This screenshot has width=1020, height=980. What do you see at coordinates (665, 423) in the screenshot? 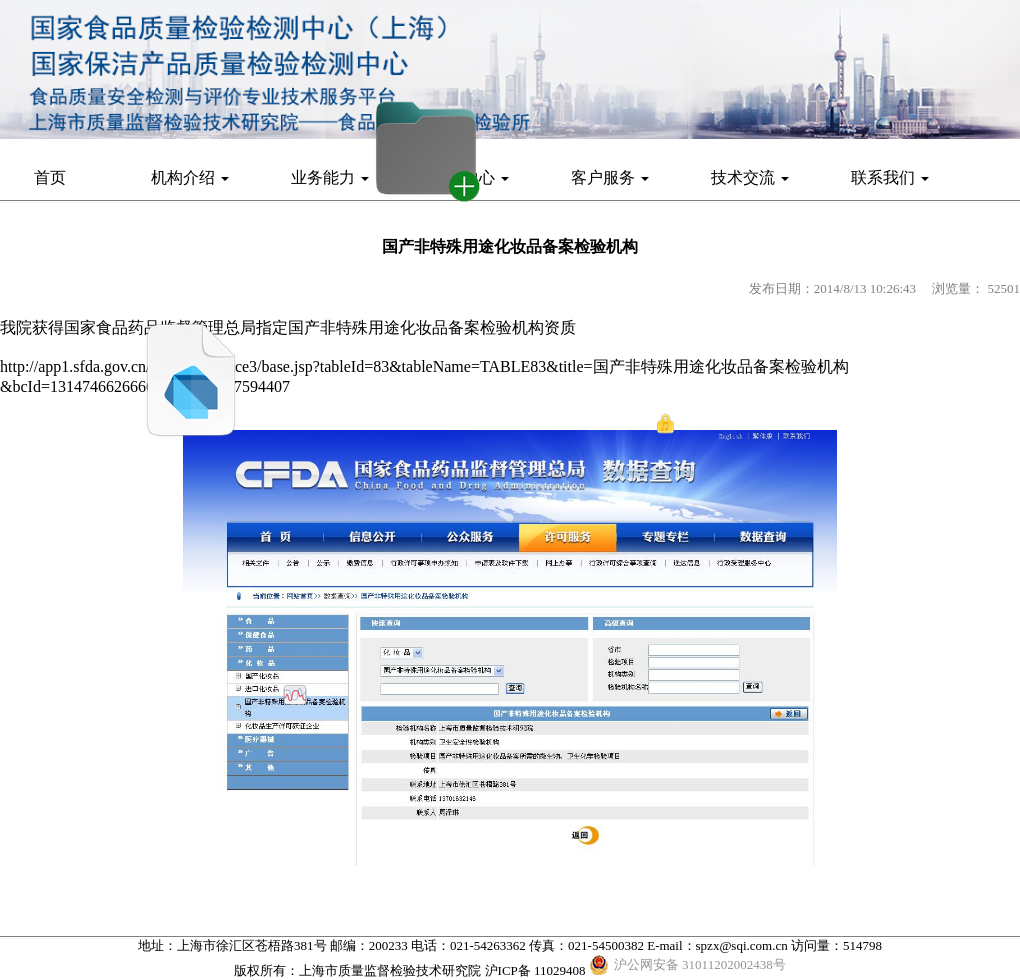
I see `open EarTag music tagging application` at bounding box center [665, 423].